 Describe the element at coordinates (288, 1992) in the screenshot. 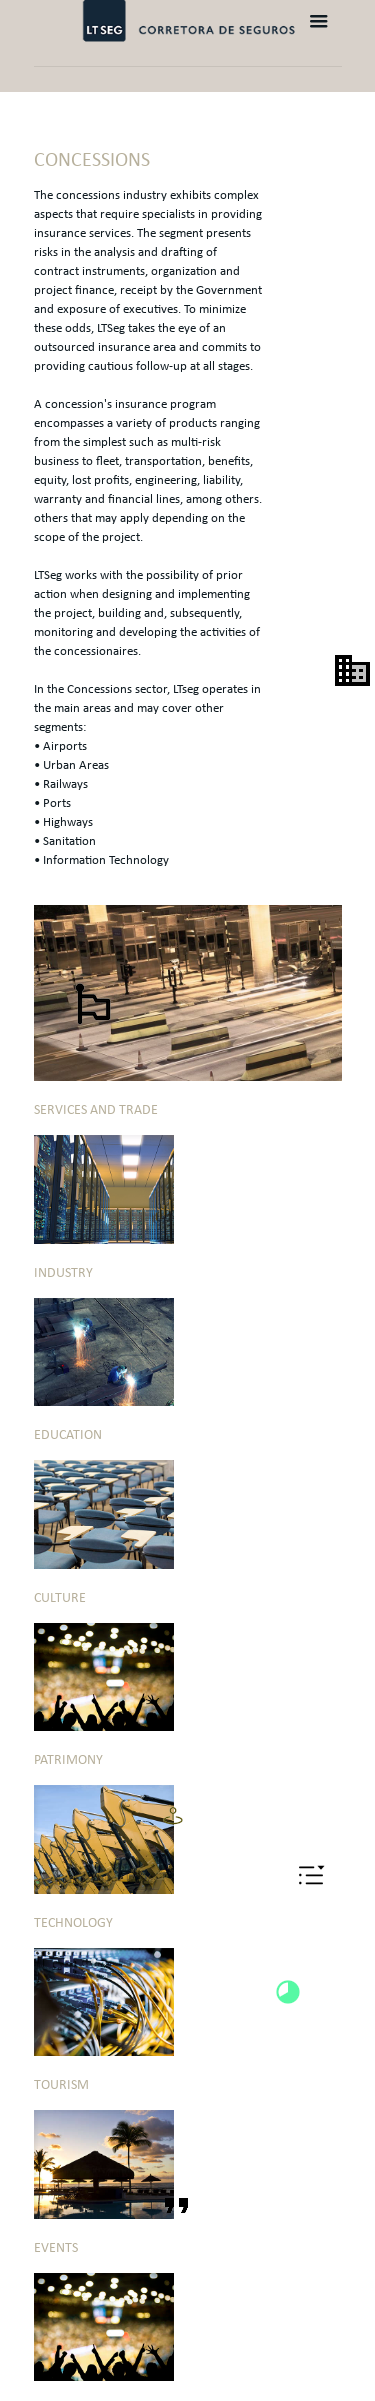

I see `indicates 66% progress or completion` at that location.